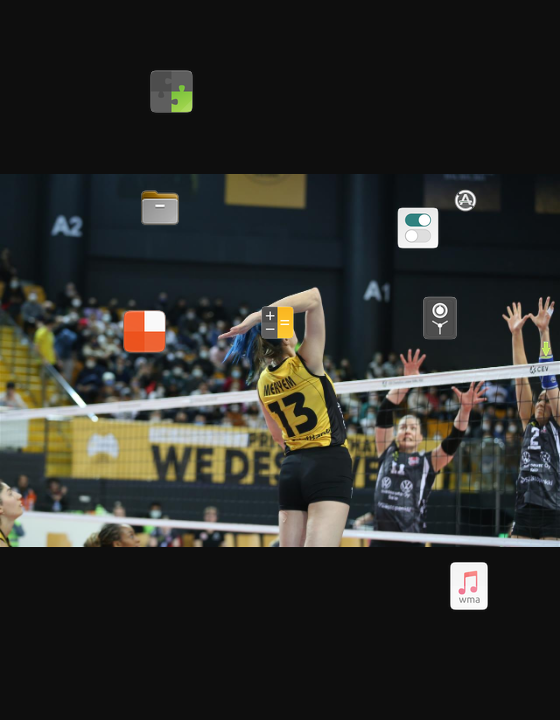  I want to click on open the file manager application, so click(160, 207).